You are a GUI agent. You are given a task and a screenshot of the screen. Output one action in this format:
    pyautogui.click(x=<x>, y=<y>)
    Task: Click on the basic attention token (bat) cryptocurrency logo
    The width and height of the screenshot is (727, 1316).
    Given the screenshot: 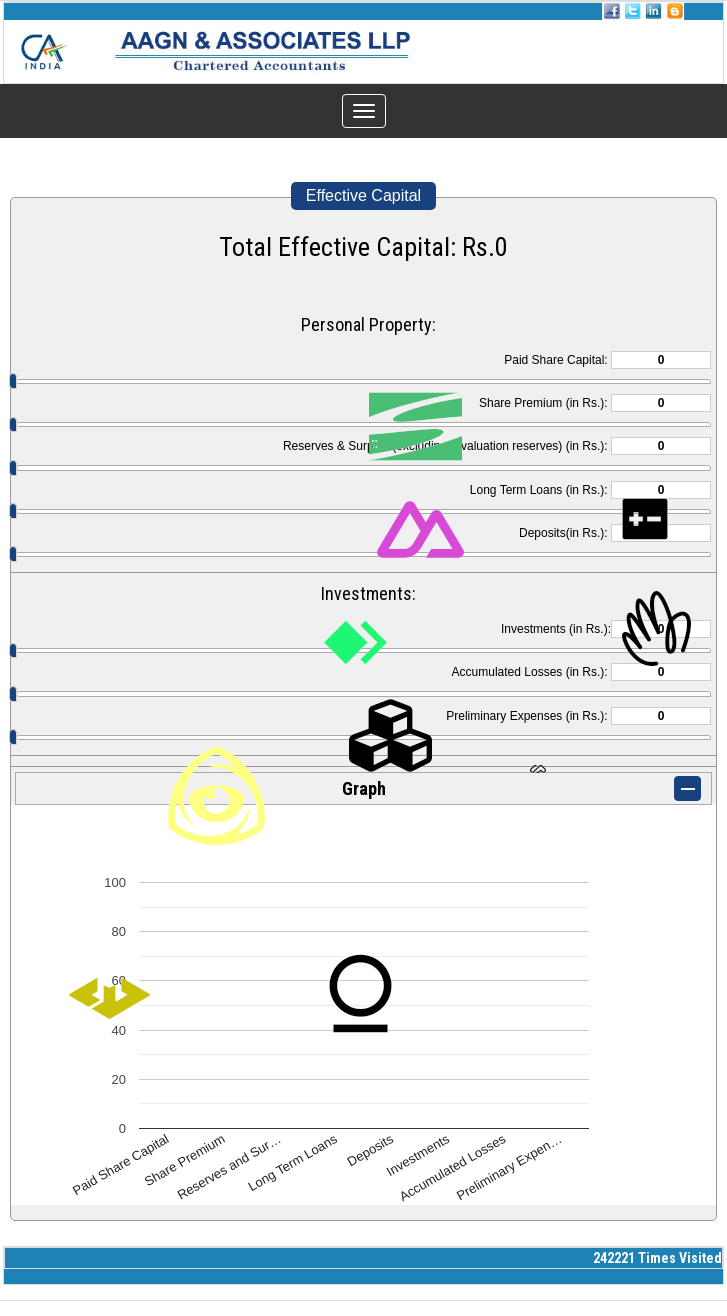 What is the action you would take?
    pyautogui.click(x=109, y=998)
    